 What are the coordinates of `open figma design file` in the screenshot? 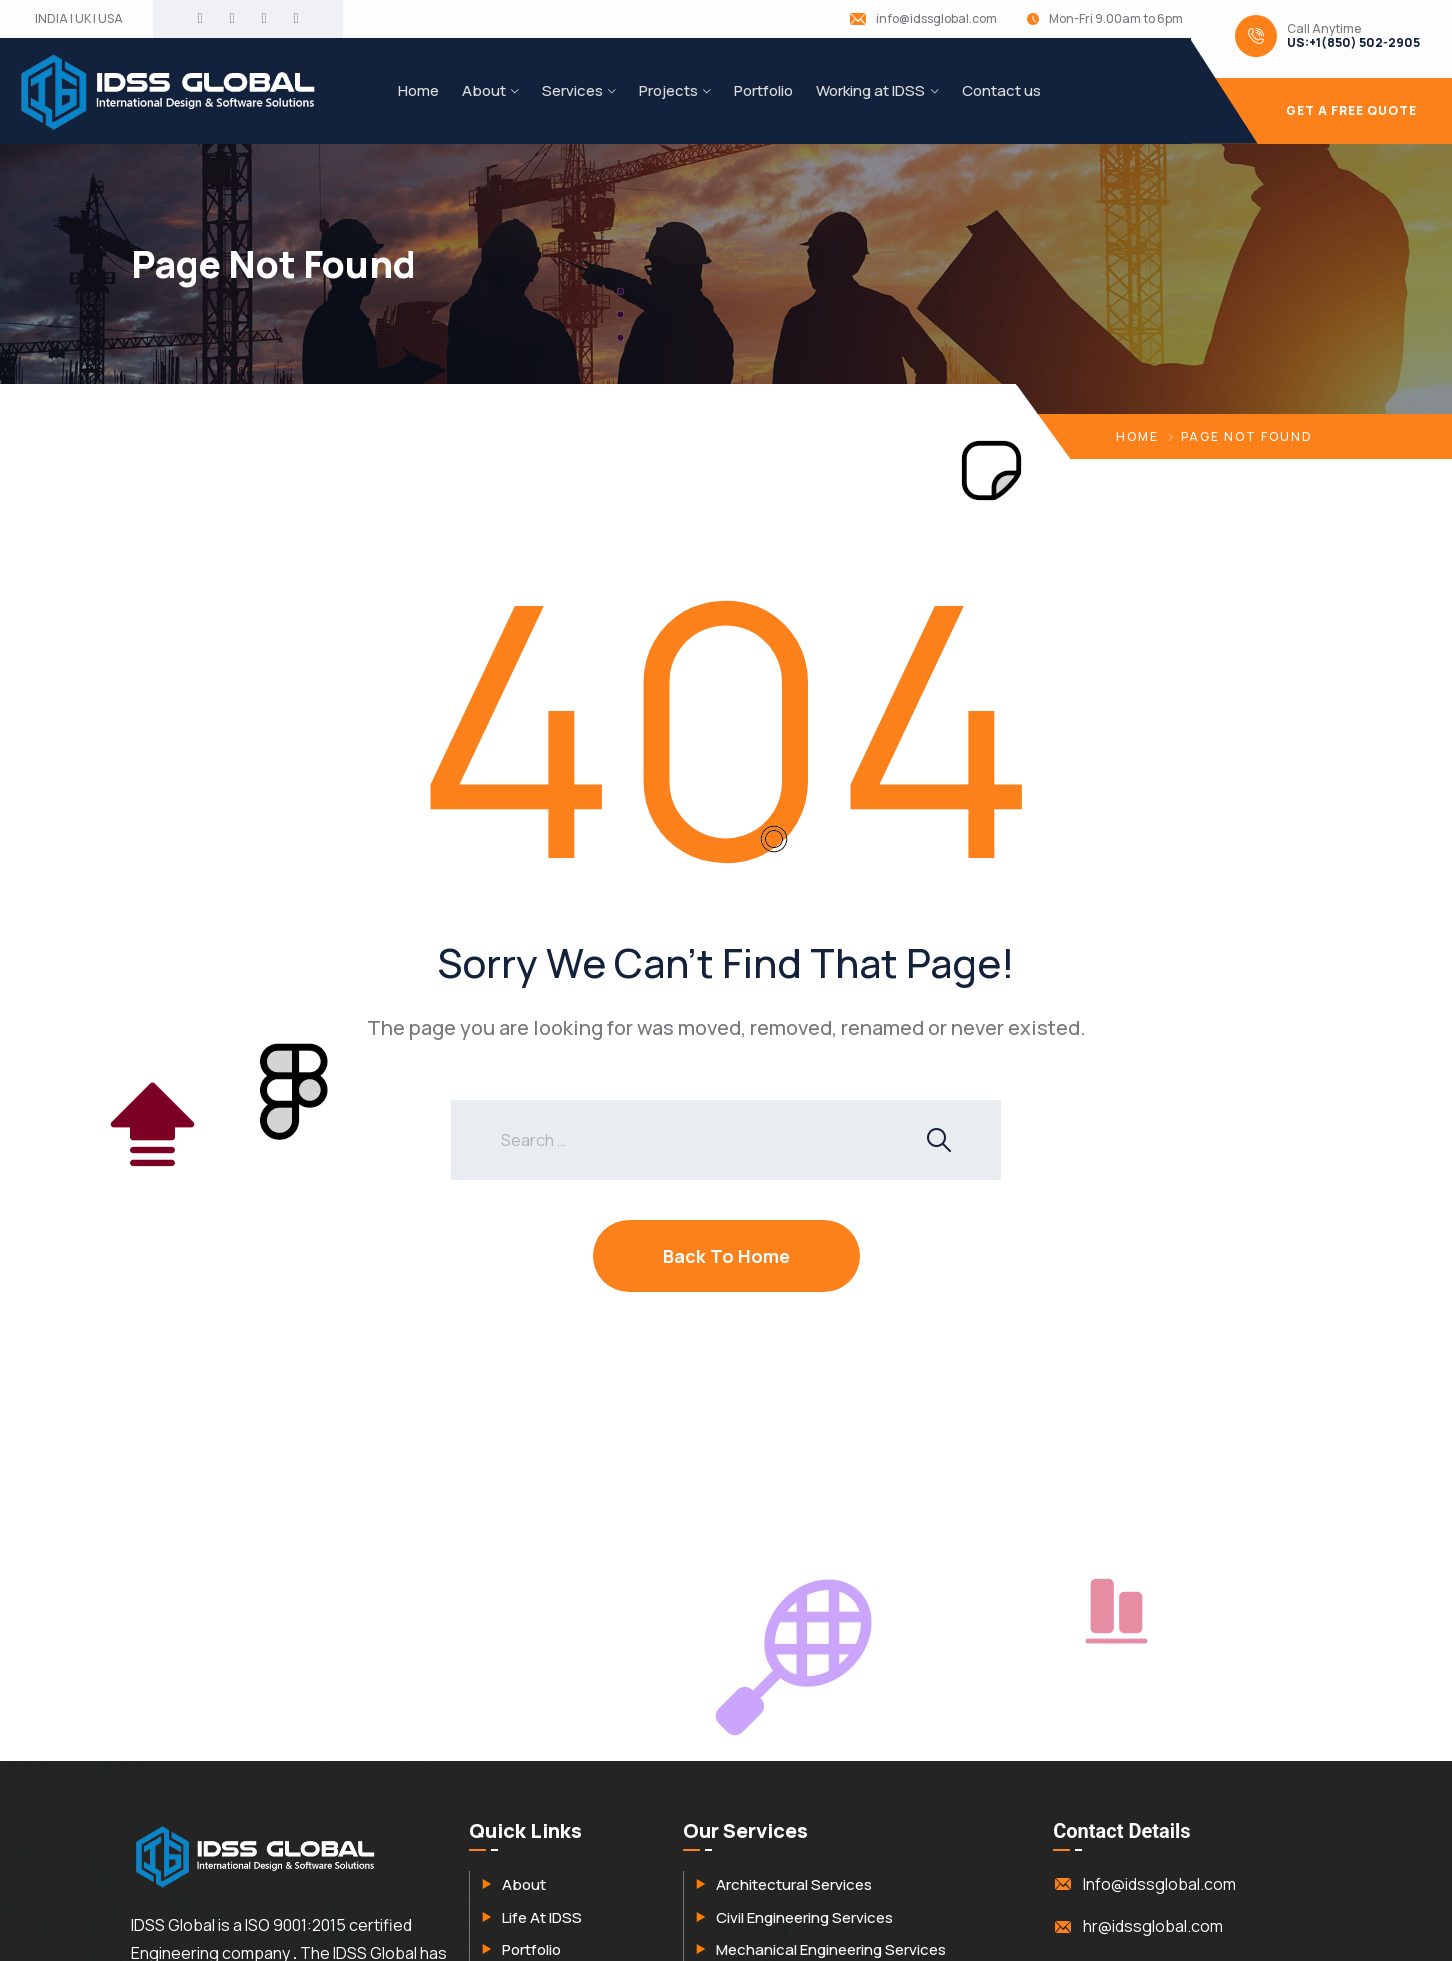 It's located at (292, 1090).